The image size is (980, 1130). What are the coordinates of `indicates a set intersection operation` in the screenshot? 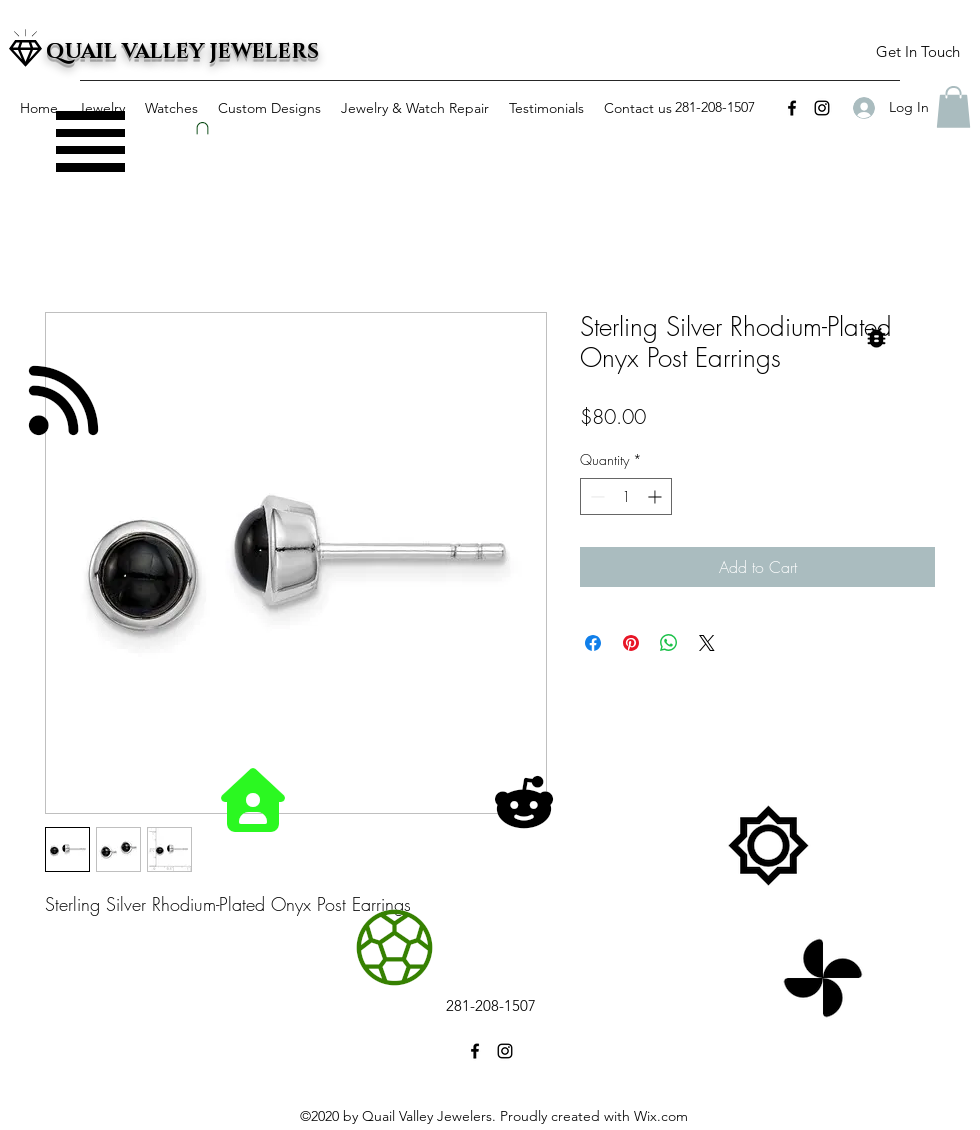 It's located at (202, 128).